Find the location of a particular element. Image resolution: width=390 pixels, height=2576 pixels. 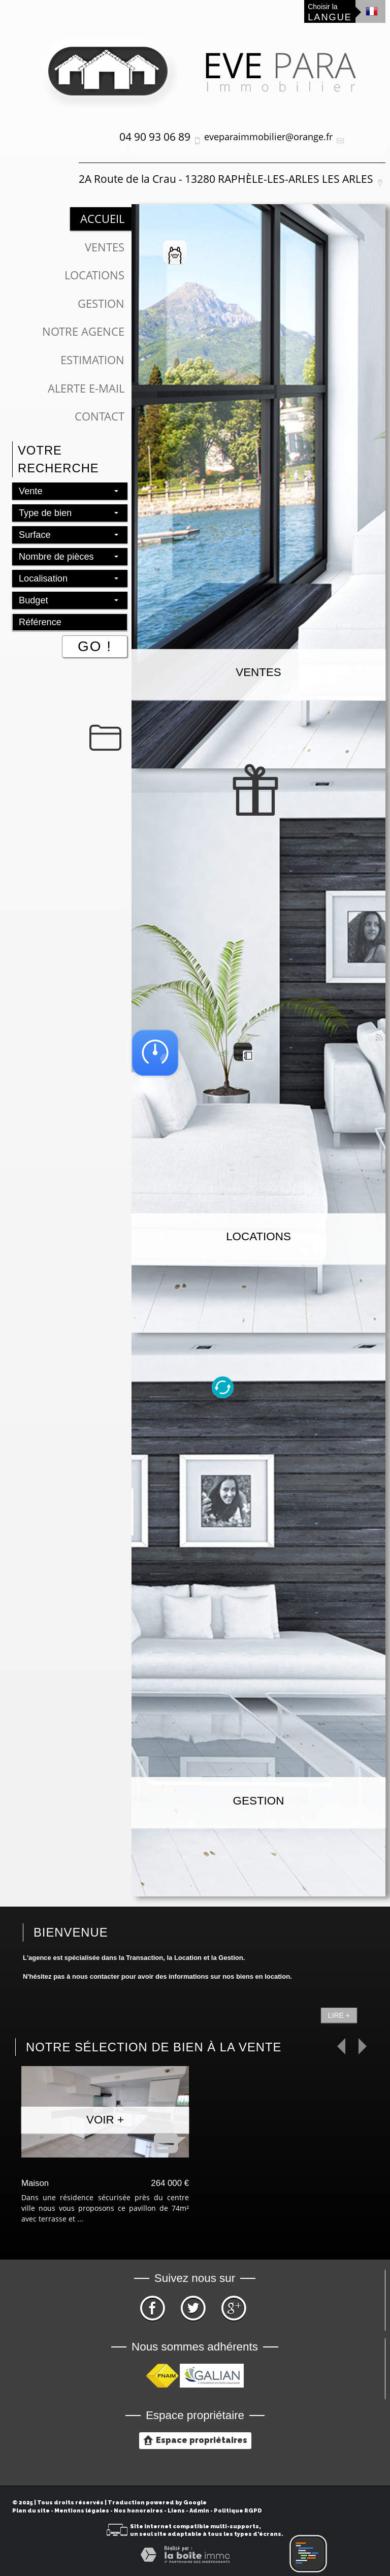

toggle subtitles or closed captions is located at coordinates (170, 2143).